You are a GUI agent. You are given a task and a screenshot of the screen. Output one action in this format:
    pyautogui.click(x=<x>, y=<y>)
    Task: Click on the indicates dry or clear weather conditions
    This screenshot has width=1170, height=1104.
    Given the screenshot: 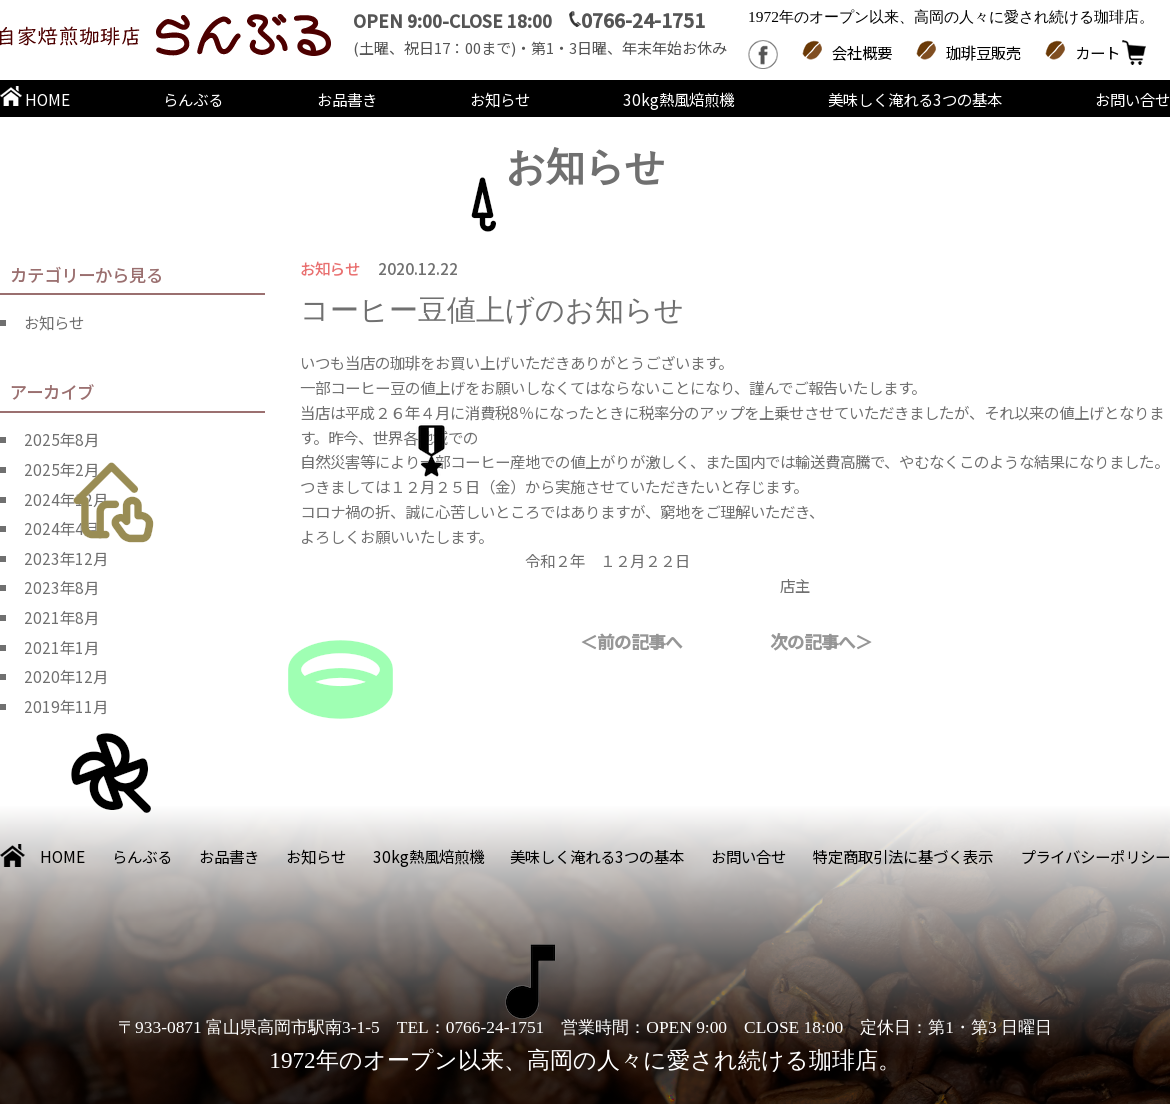 What is the action you would take?
    pyautogui.click(x=482, y=204)
    